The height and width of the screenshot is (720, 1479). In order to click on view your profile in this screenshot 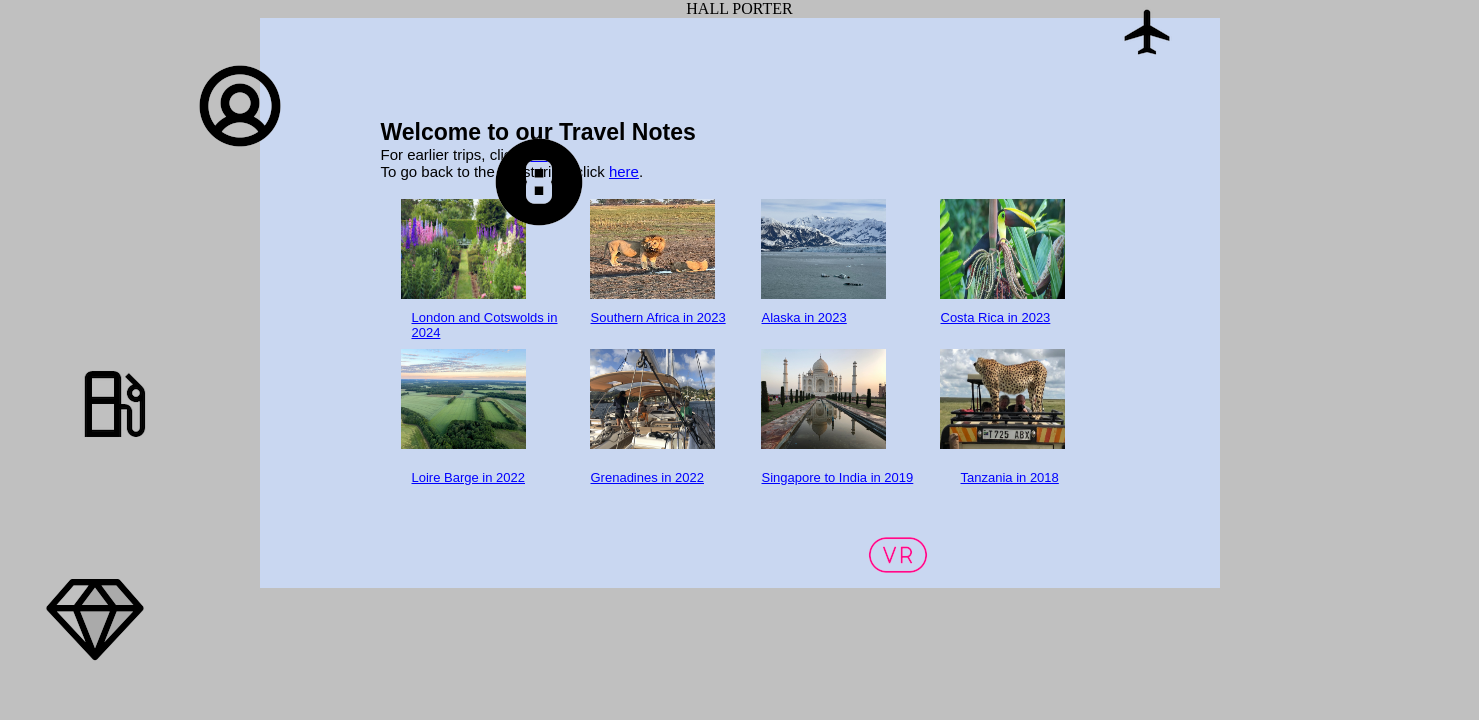, I will do `click(240, 106)`.